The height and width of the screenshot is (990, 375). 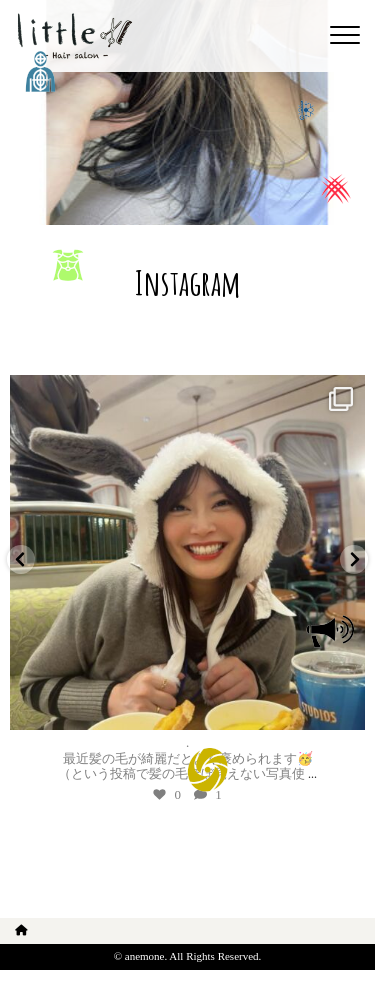 What do you see at coordinates (329, 629) in the screenshot?
I see `make an announcement or broadcast` at bounding box center [329, 629].